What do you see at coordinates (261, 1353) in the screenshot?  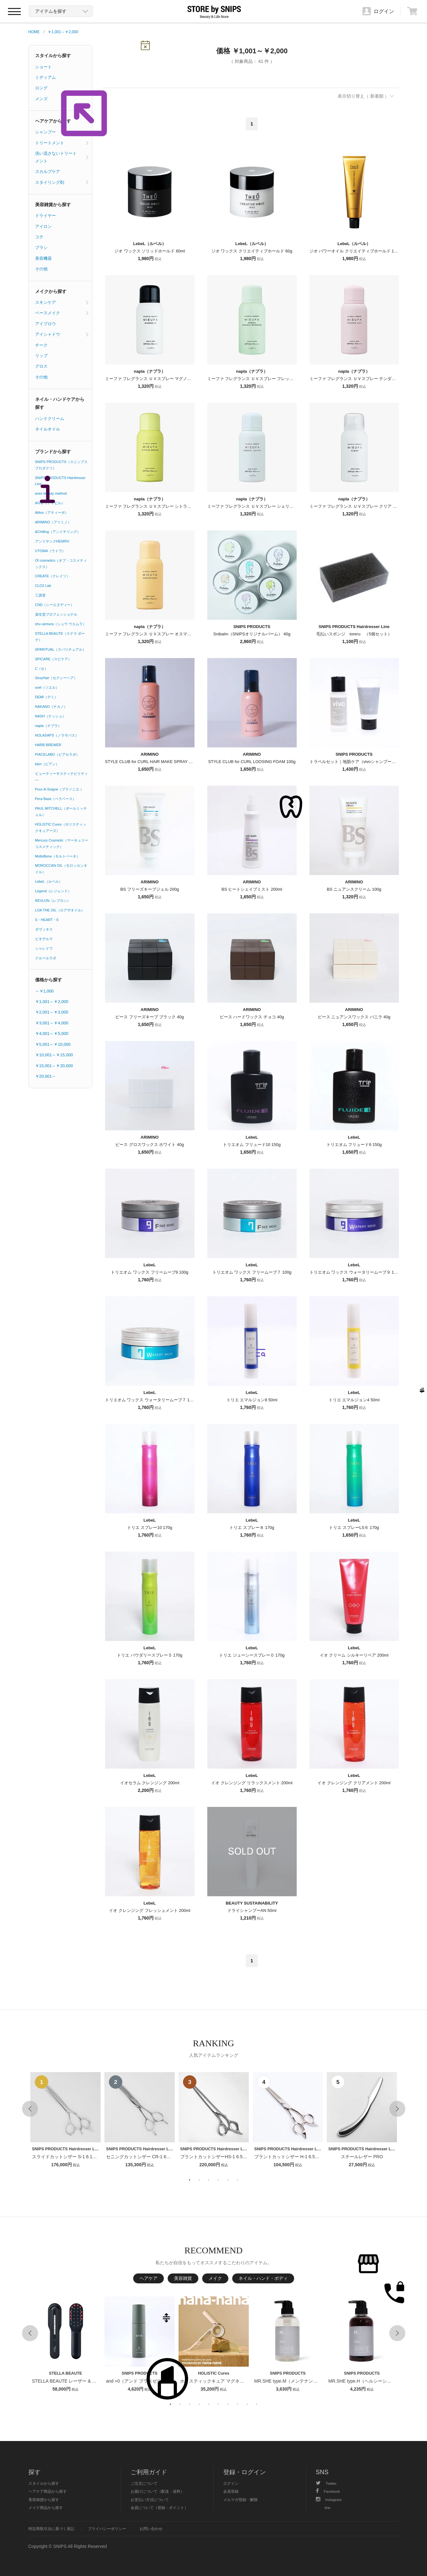 I see `search within text or document content` at bounding box center [261, 1353].